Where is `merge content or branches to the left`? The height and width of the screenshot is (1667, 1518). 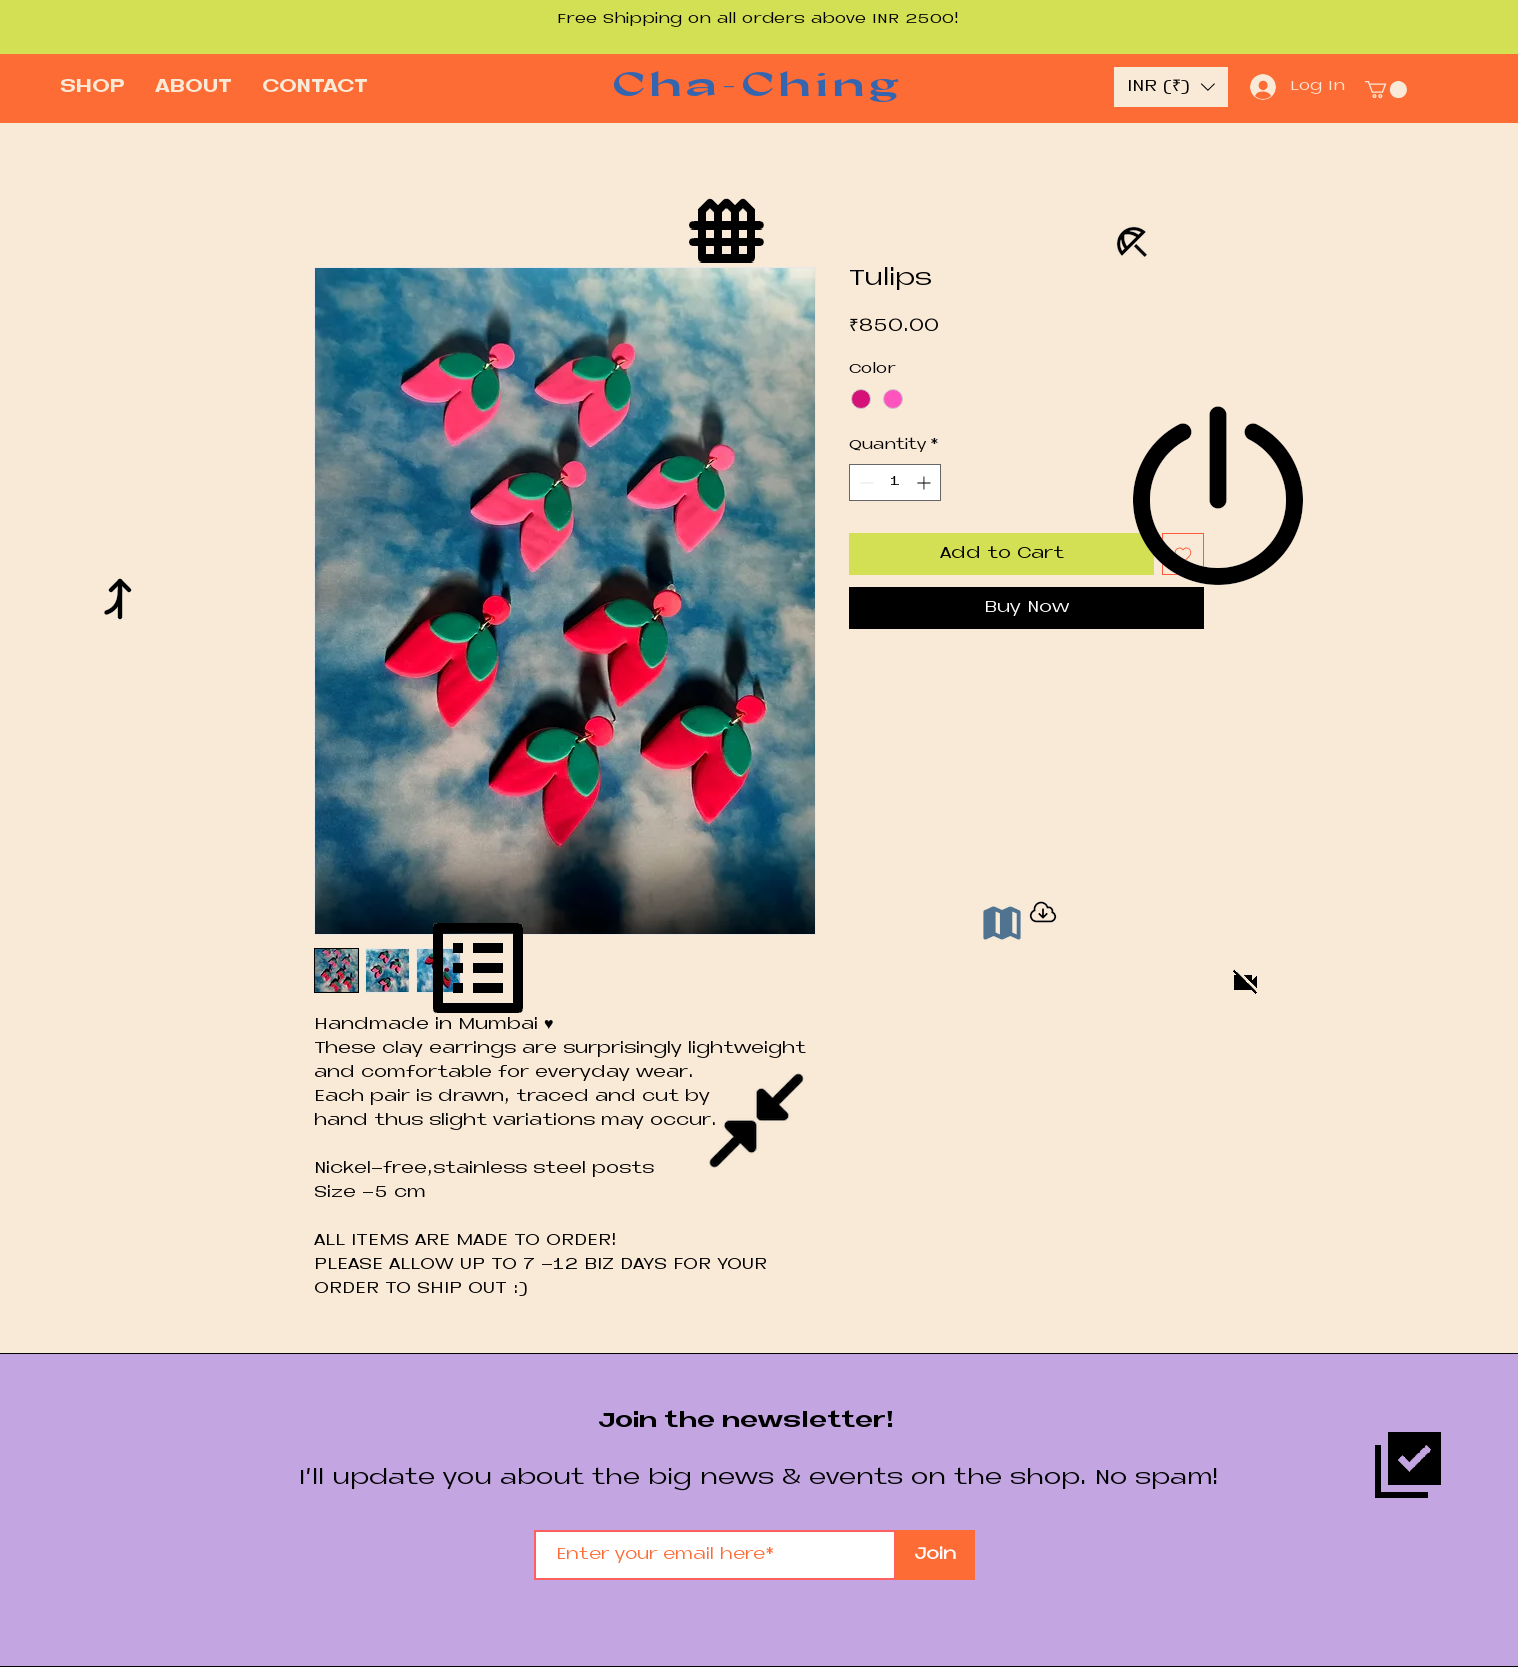
merge content or branches to the left is located at coordinates (120, 599).